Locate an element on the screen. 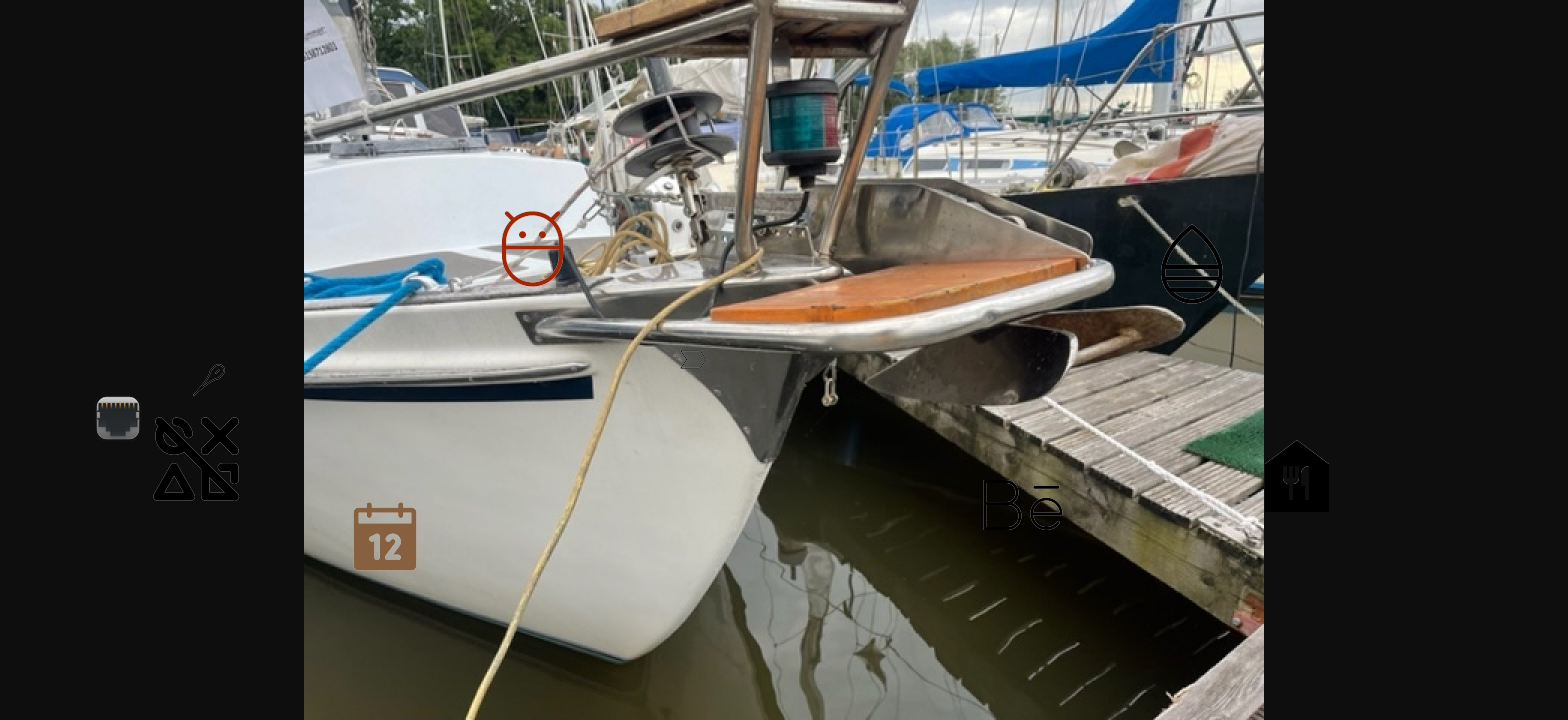  access sewing or crafting tools is located at coordinates (209, 380).